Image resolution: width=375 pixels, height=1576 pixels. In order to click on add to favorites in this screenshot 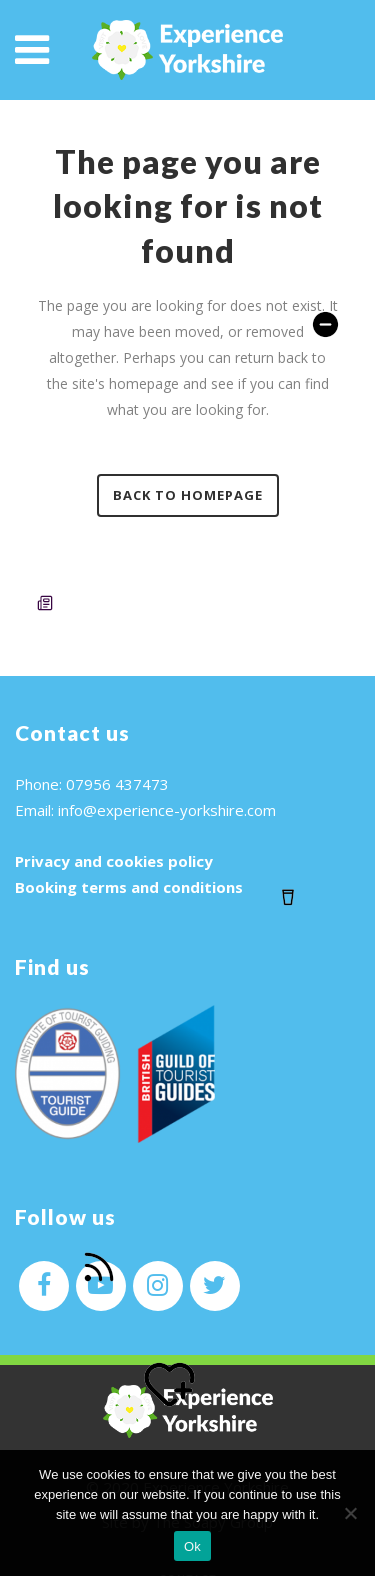, I will do `click(169, 1383)`.